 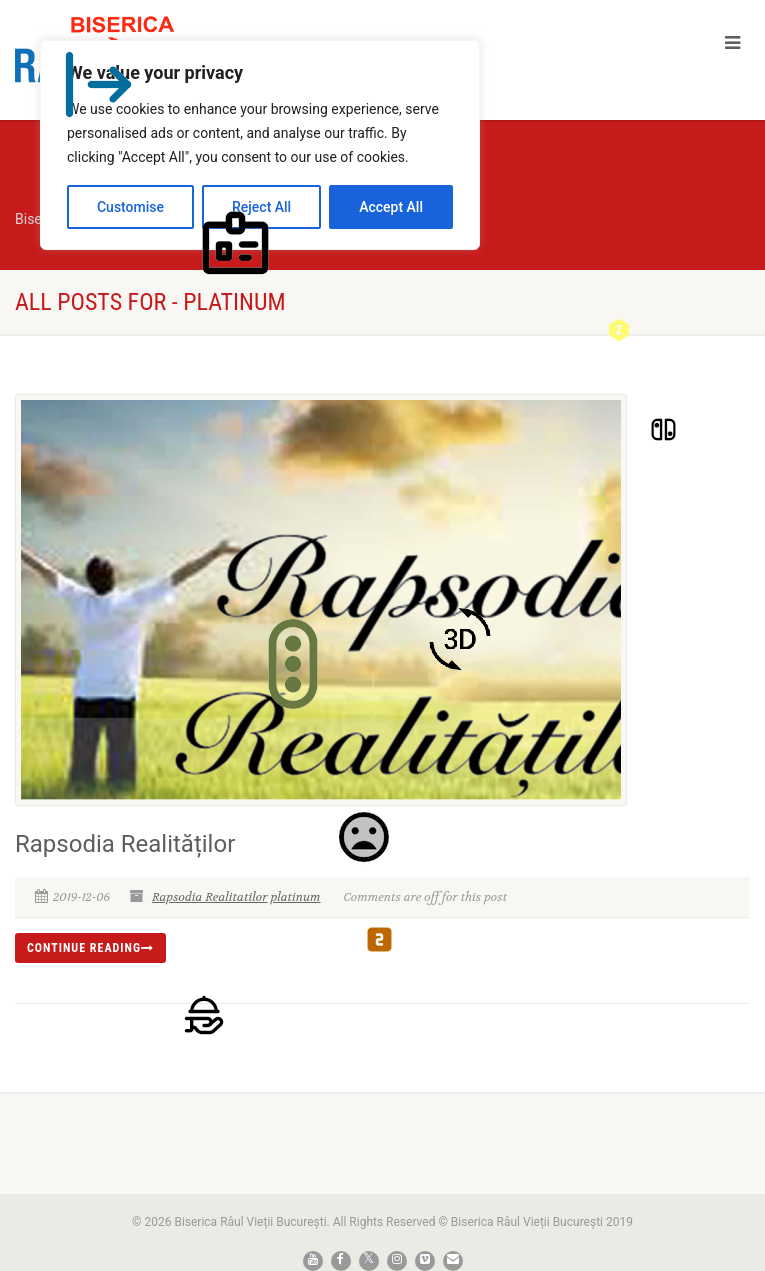 What do you see at coordinates (235, 244) in the screenshot?
I see `view your profile or identification` at bounding box center [235, 244].